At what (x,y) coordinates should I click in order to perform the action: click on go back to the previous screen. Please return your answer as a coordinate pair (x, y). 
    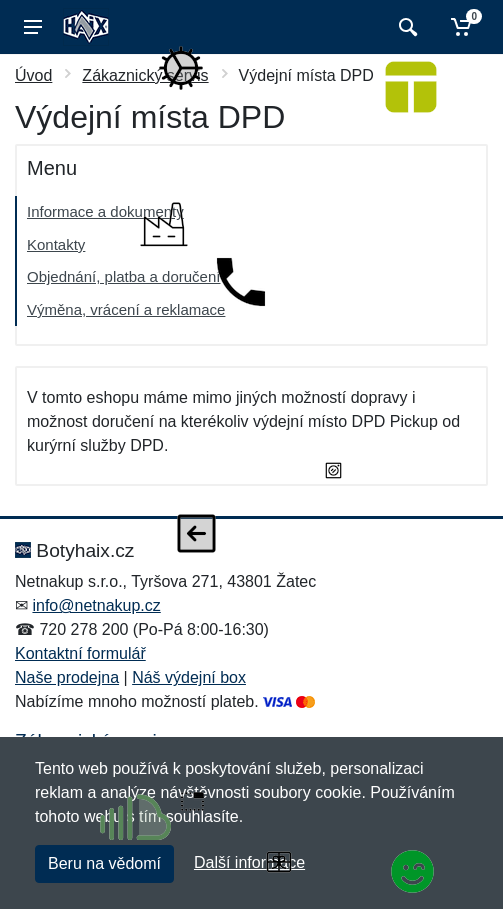
    Looking at the image, I should click on (196, 533).